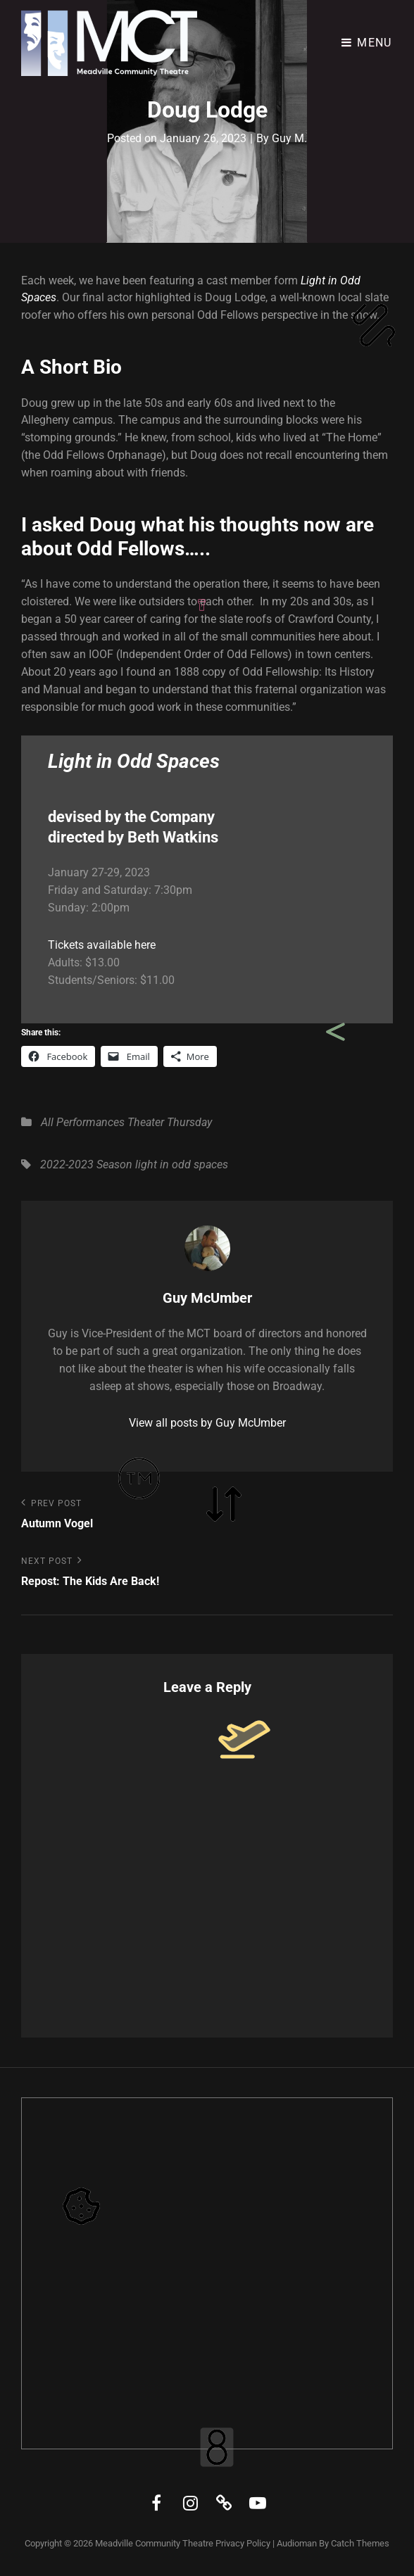 This screenshot has height=2576, width=414. What do you see at coordinates (217, 2447) in the screenshot?
I see `indicates the number eight in a sequence or list` at bounding box center [217, 2447].